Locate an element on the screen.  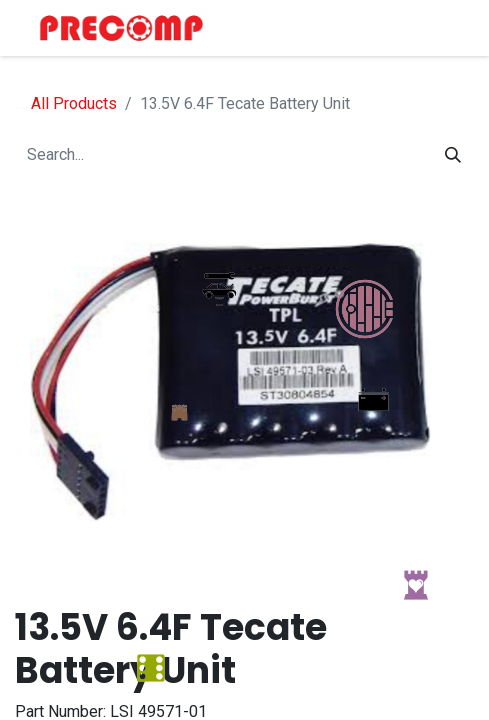
equip basic armor or clothing item is located at coordinates (179, 412).